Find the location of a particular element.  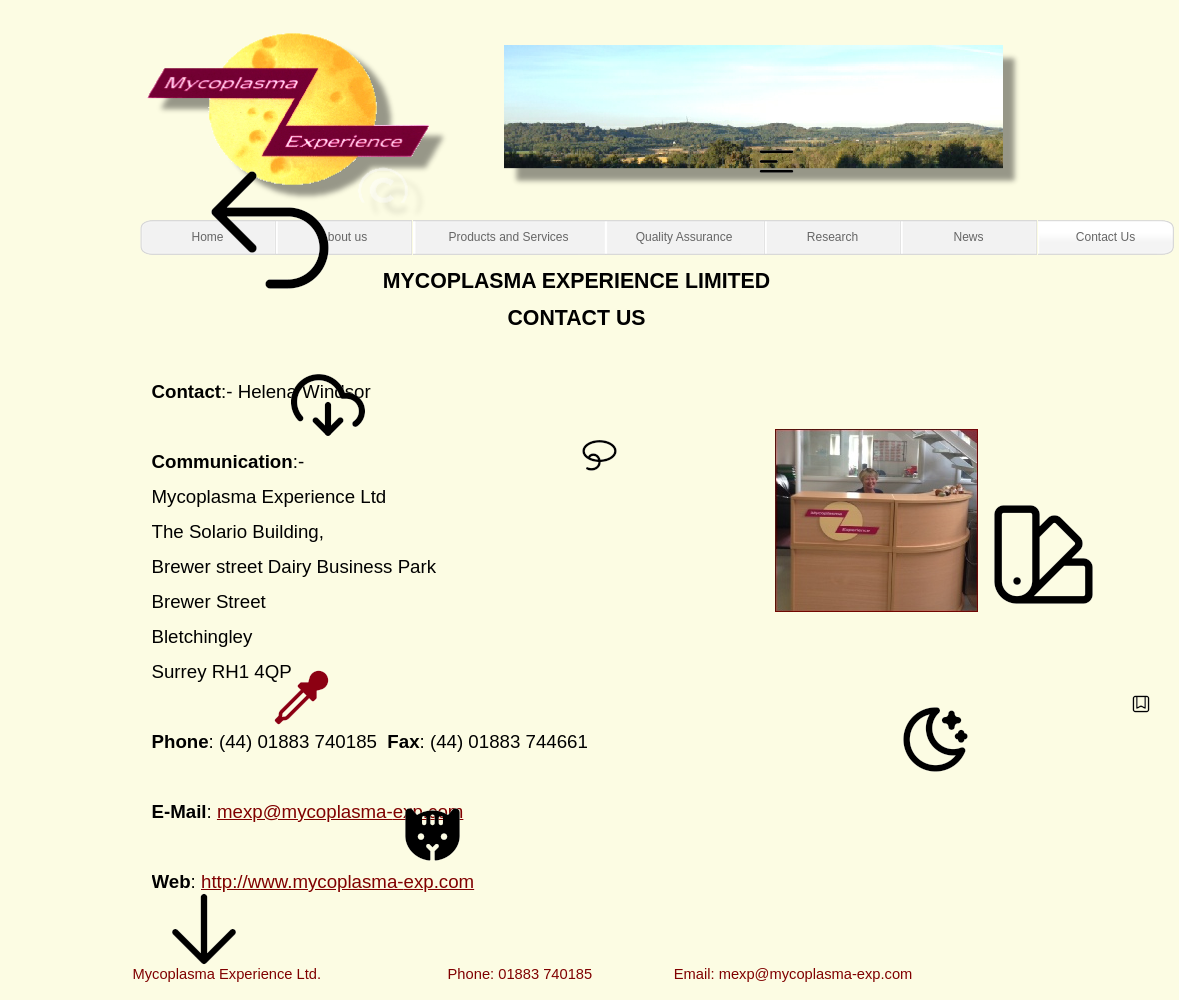

toggle dark mode or night theme is located at coordinates (935, 739).